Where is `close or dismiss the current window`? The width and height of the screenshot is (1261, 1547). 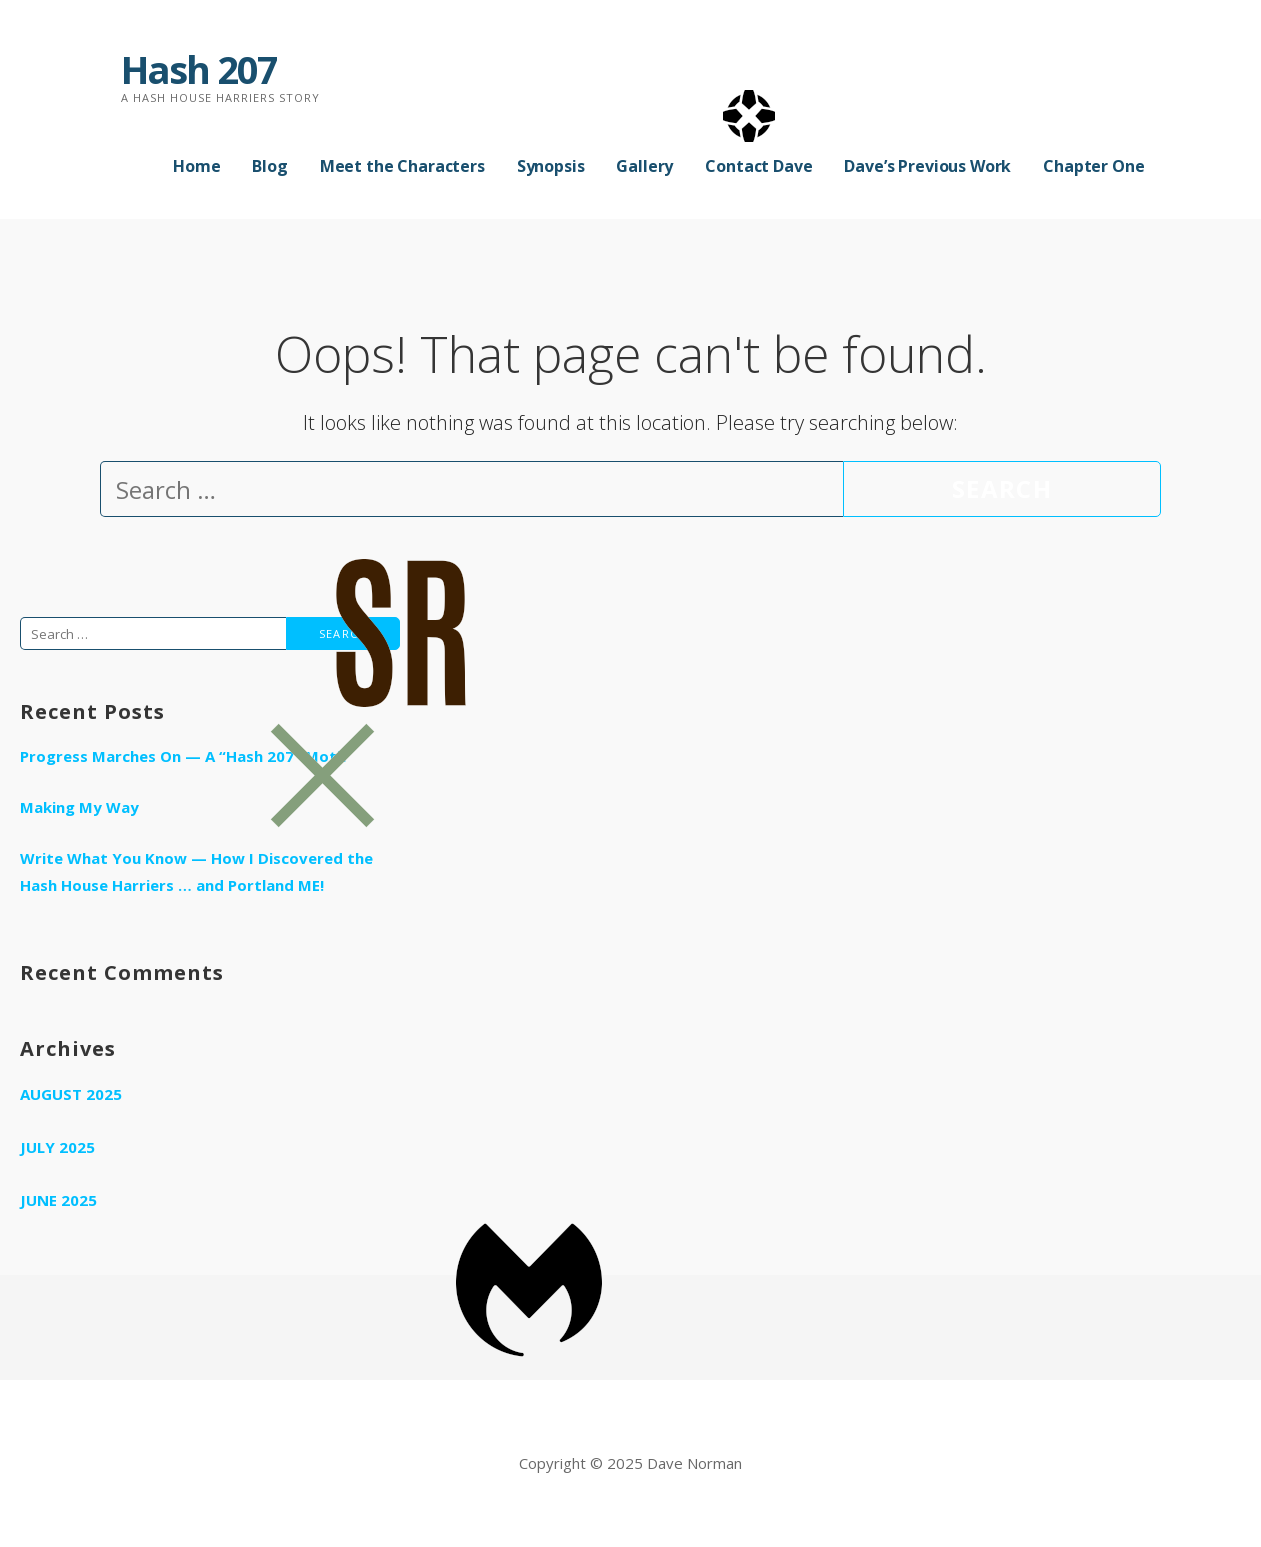
close or dismiss the current window is located at coordinates (322, 775).